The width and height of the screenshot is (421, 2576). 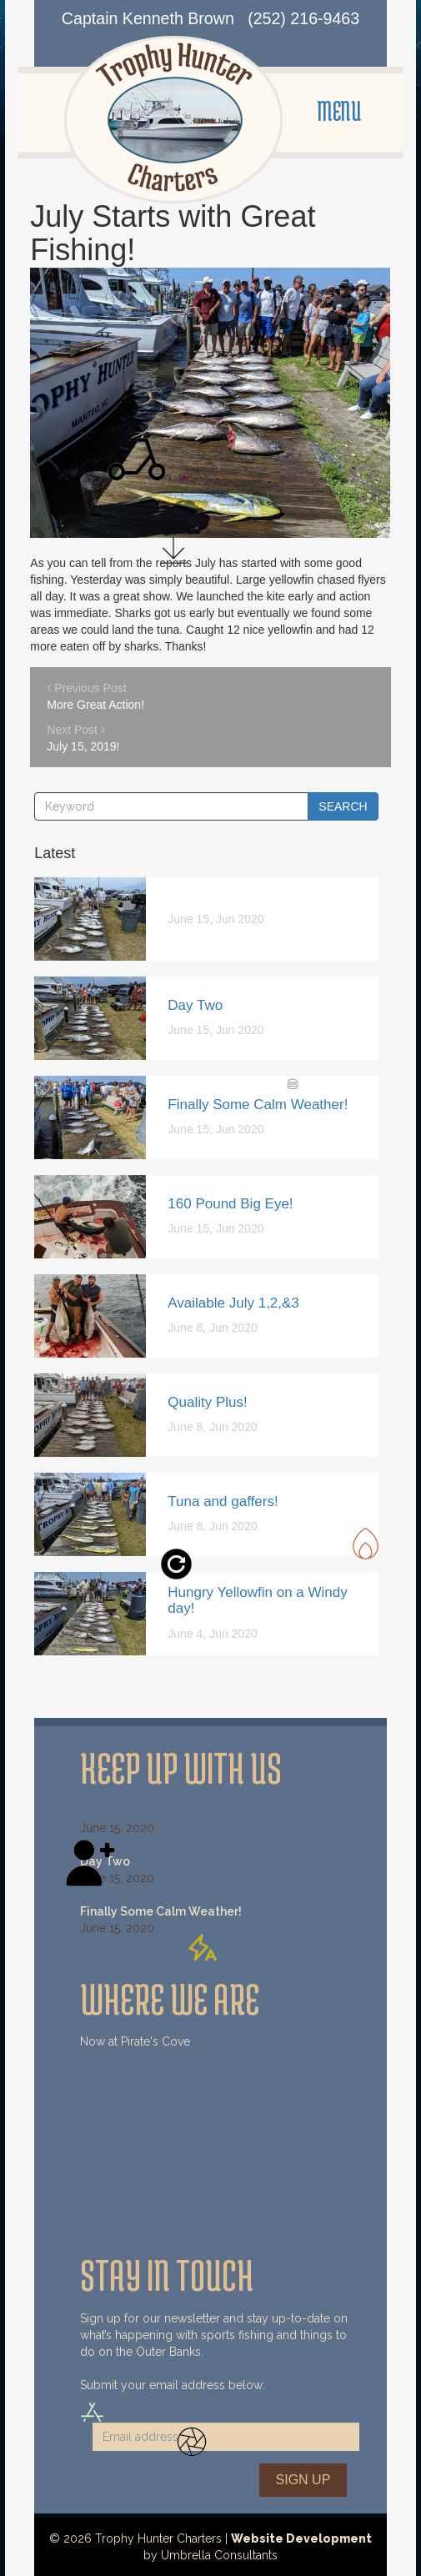 I want to click on select scooter as transportation mode, so click(x=137, y=461).